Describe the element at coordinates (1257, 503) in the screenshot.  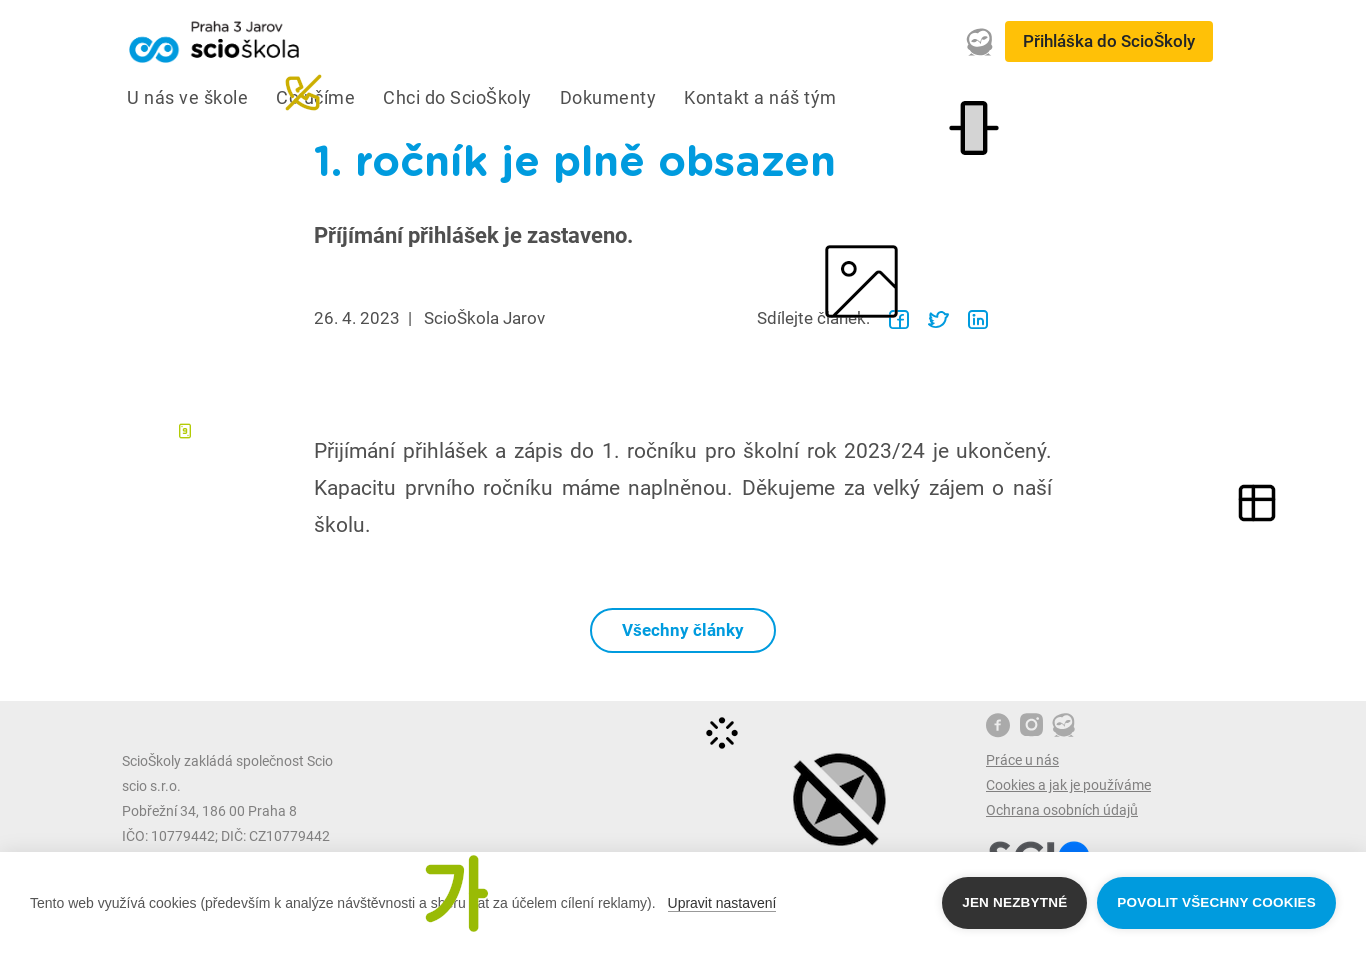
I see `view data in table format` at that location.